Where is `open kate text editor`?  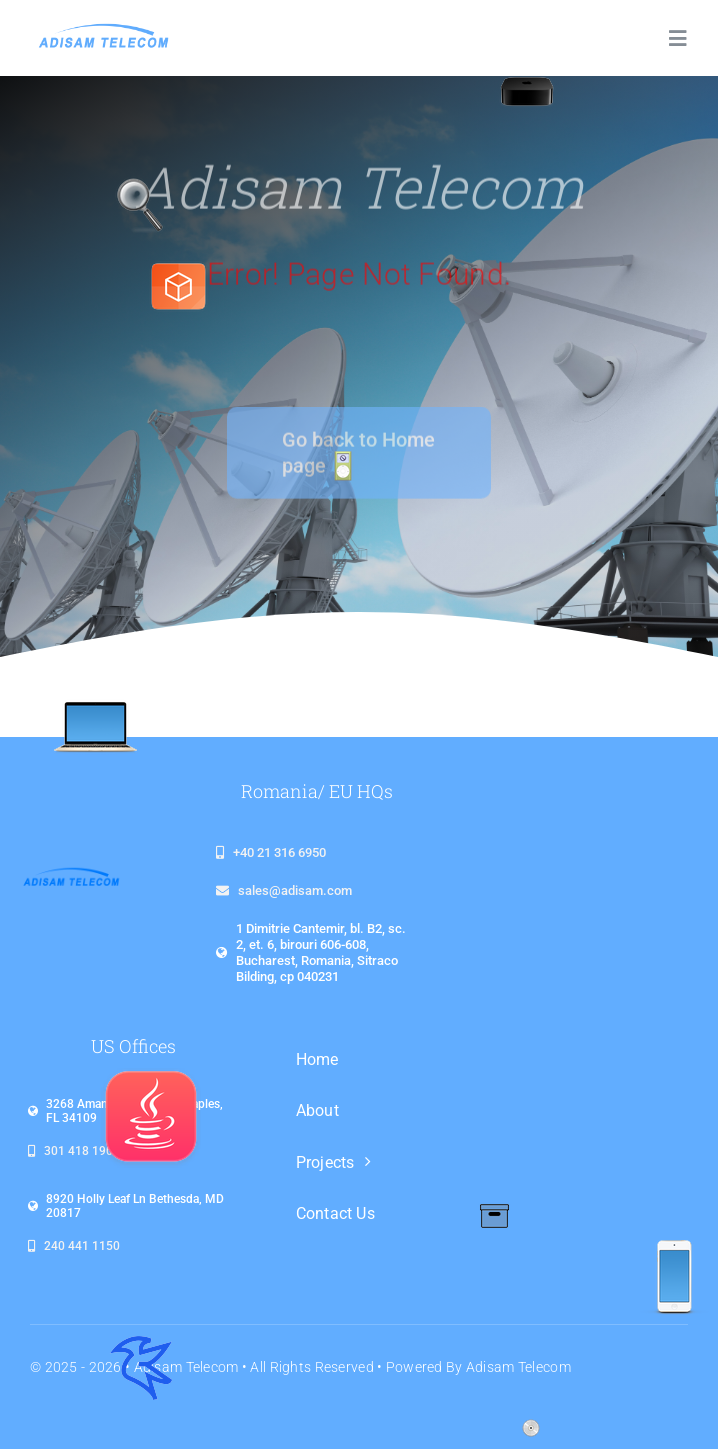 open kate text editor is located at coordinates (143, 1366).